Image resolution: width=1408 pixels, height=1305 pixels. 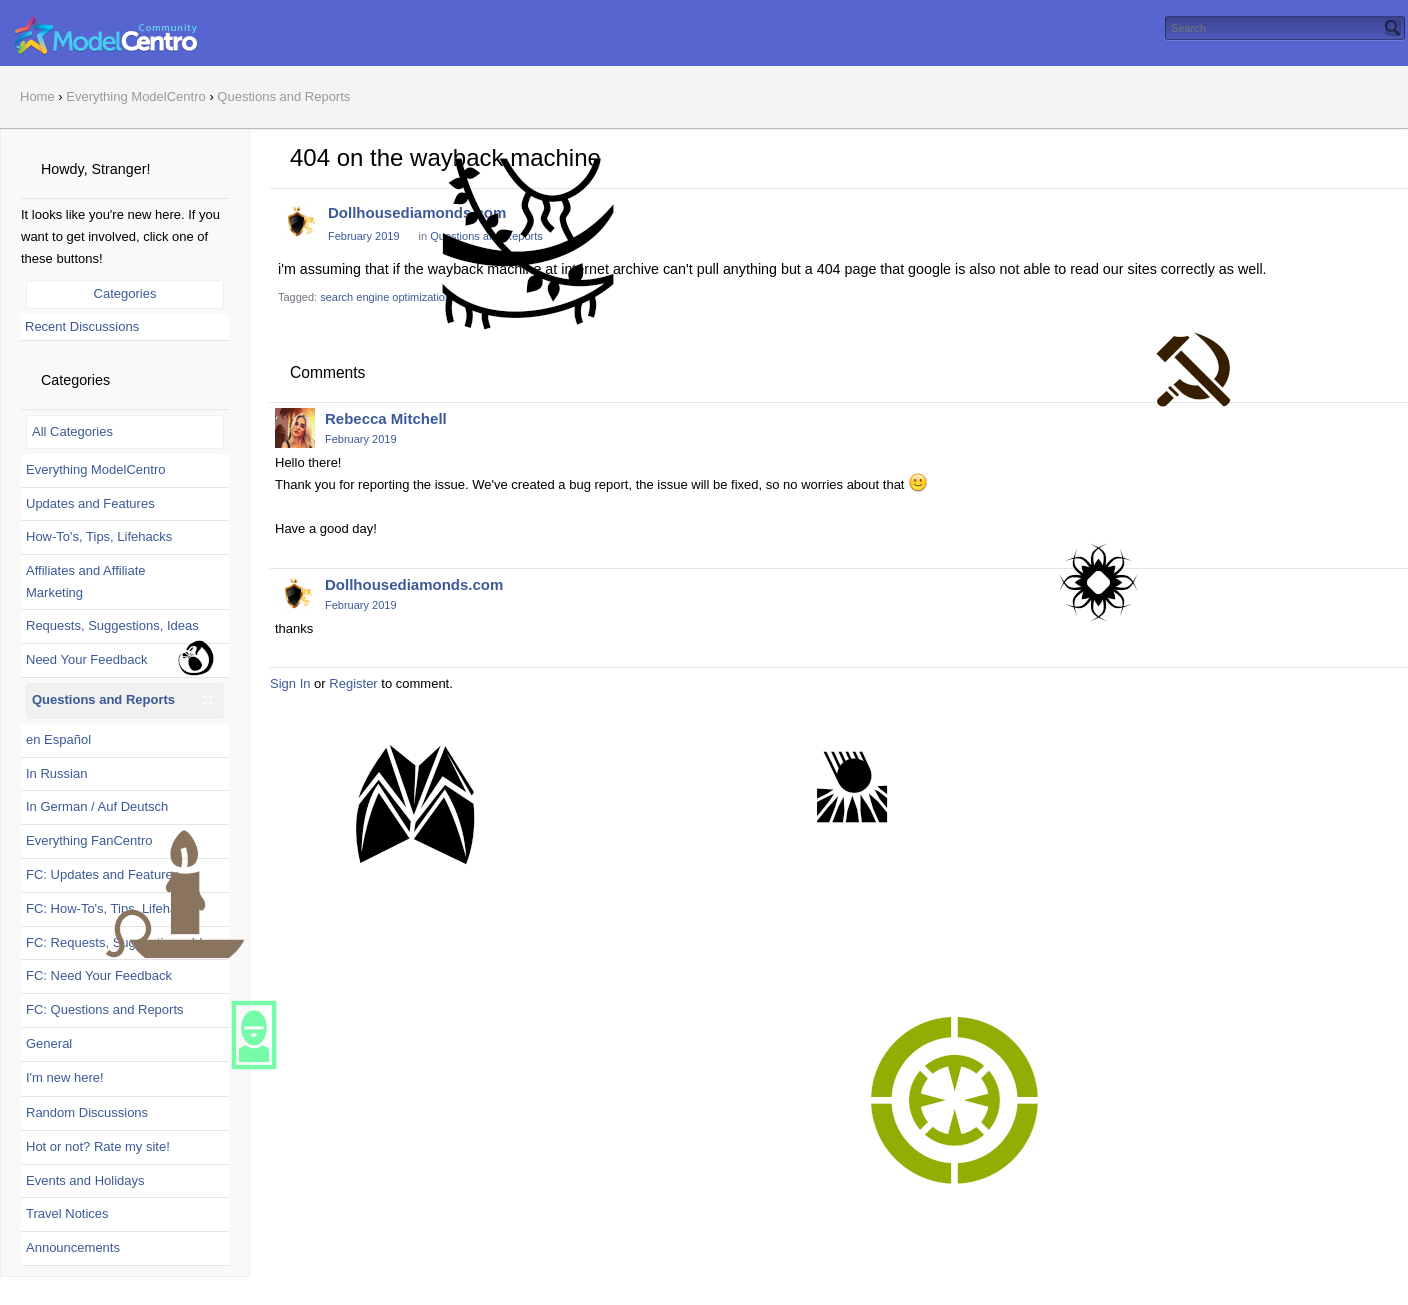 What do you see at coordinates (414, 804) in the screenshot?
I see `play a fortune teller or paper folding game` at bounding box center [414, 804].